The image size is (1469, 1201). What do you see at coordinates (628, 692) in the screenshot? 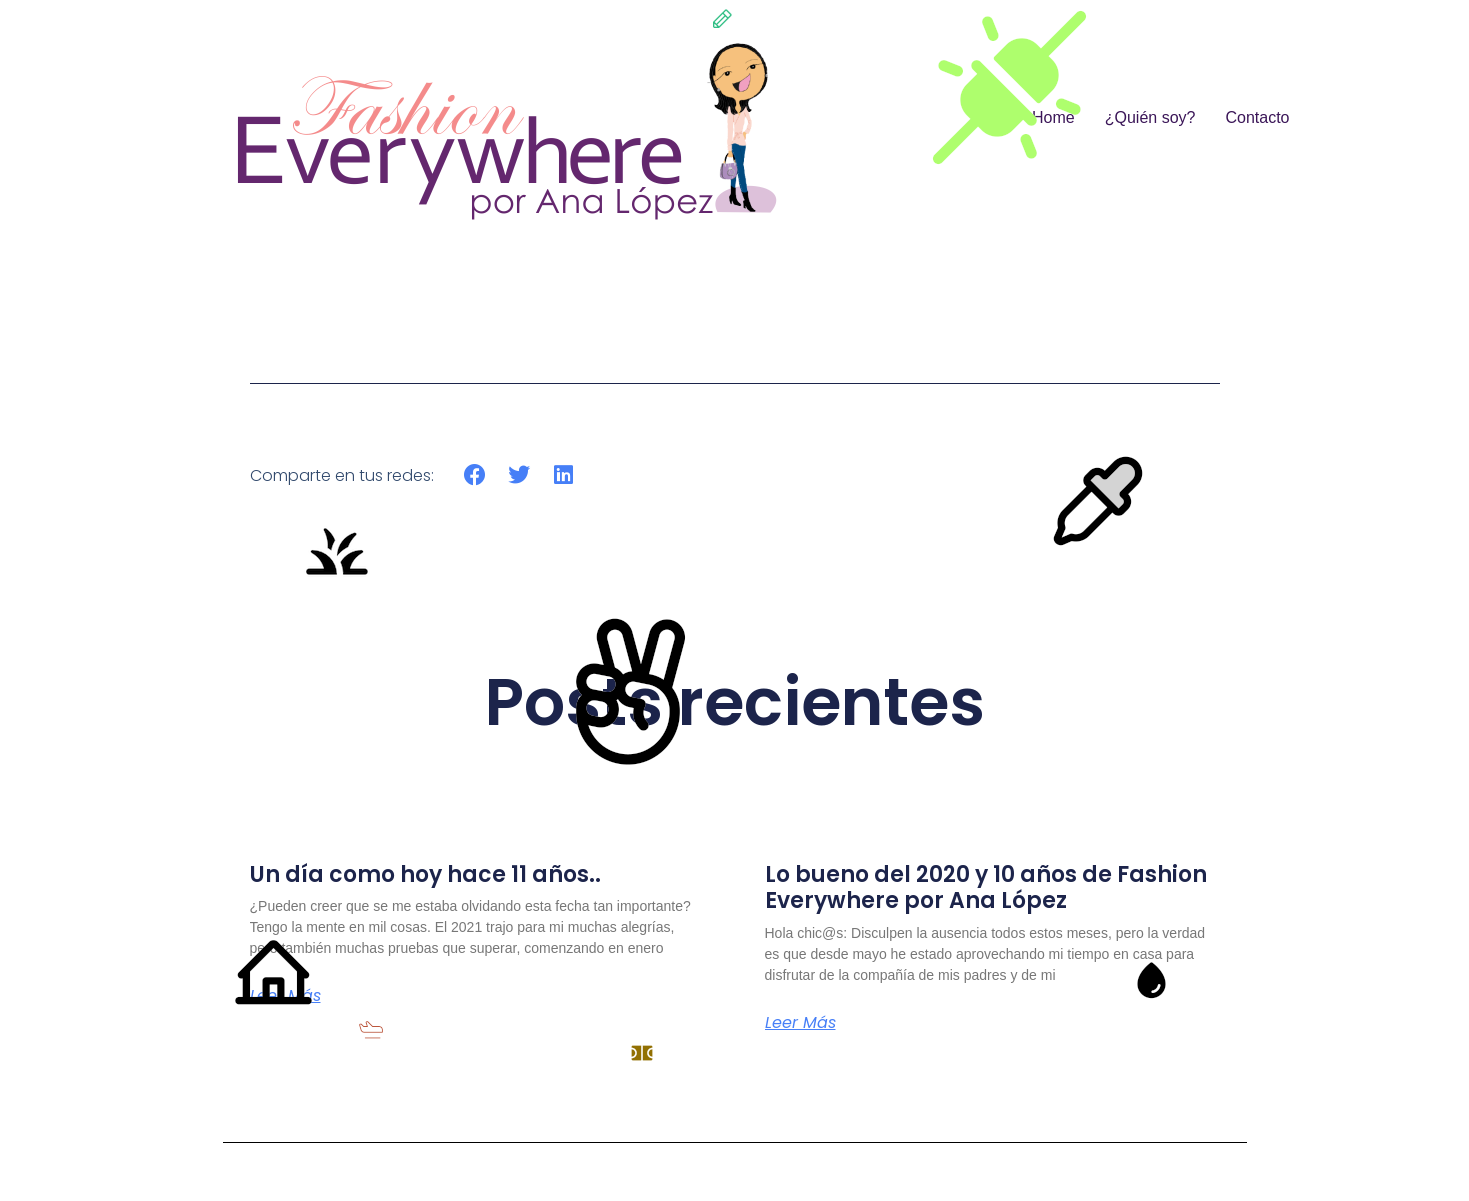
I see `send a peace sign or friendly gesture` at bounding box center [628, 692].